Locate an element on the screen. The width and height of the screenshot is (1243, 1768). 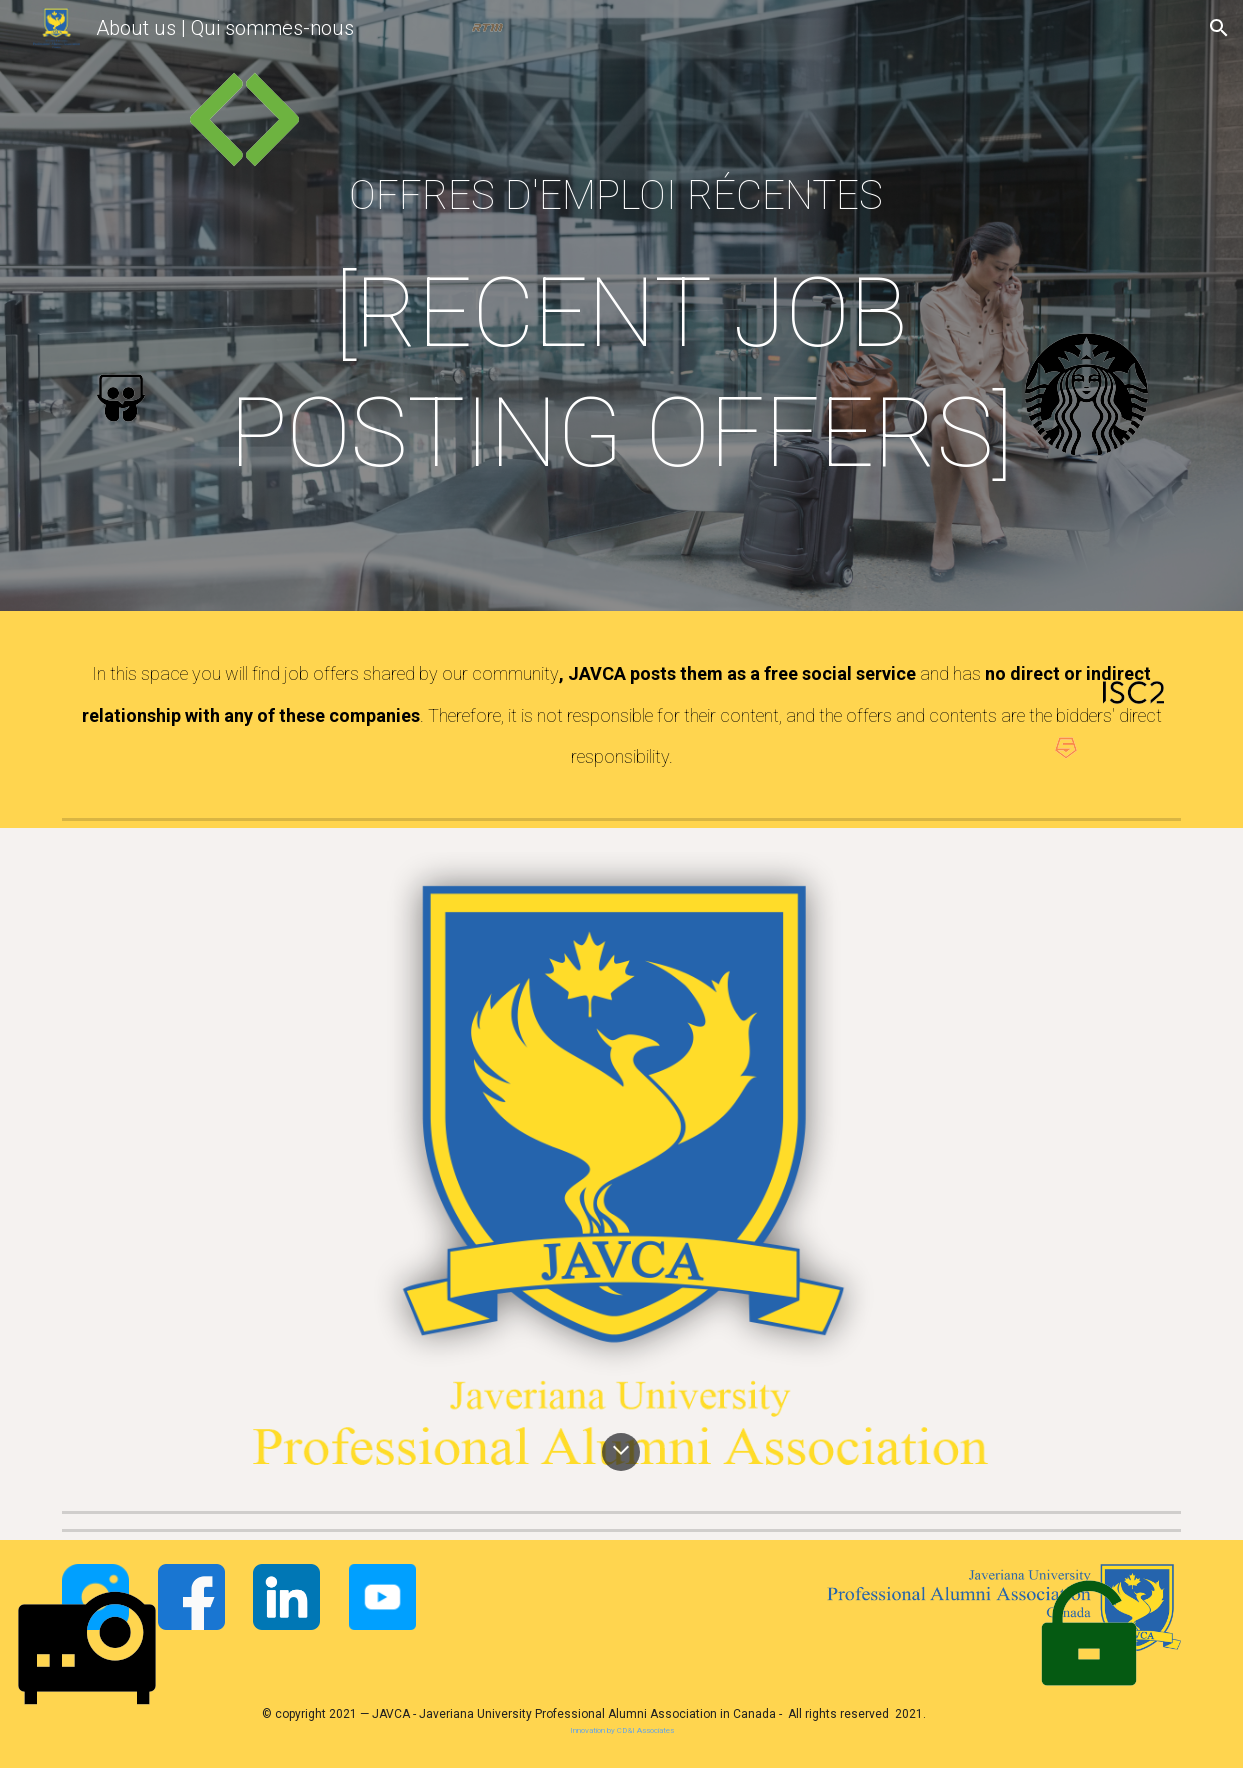
sifive company logo is located at coordinates (1066, 748).